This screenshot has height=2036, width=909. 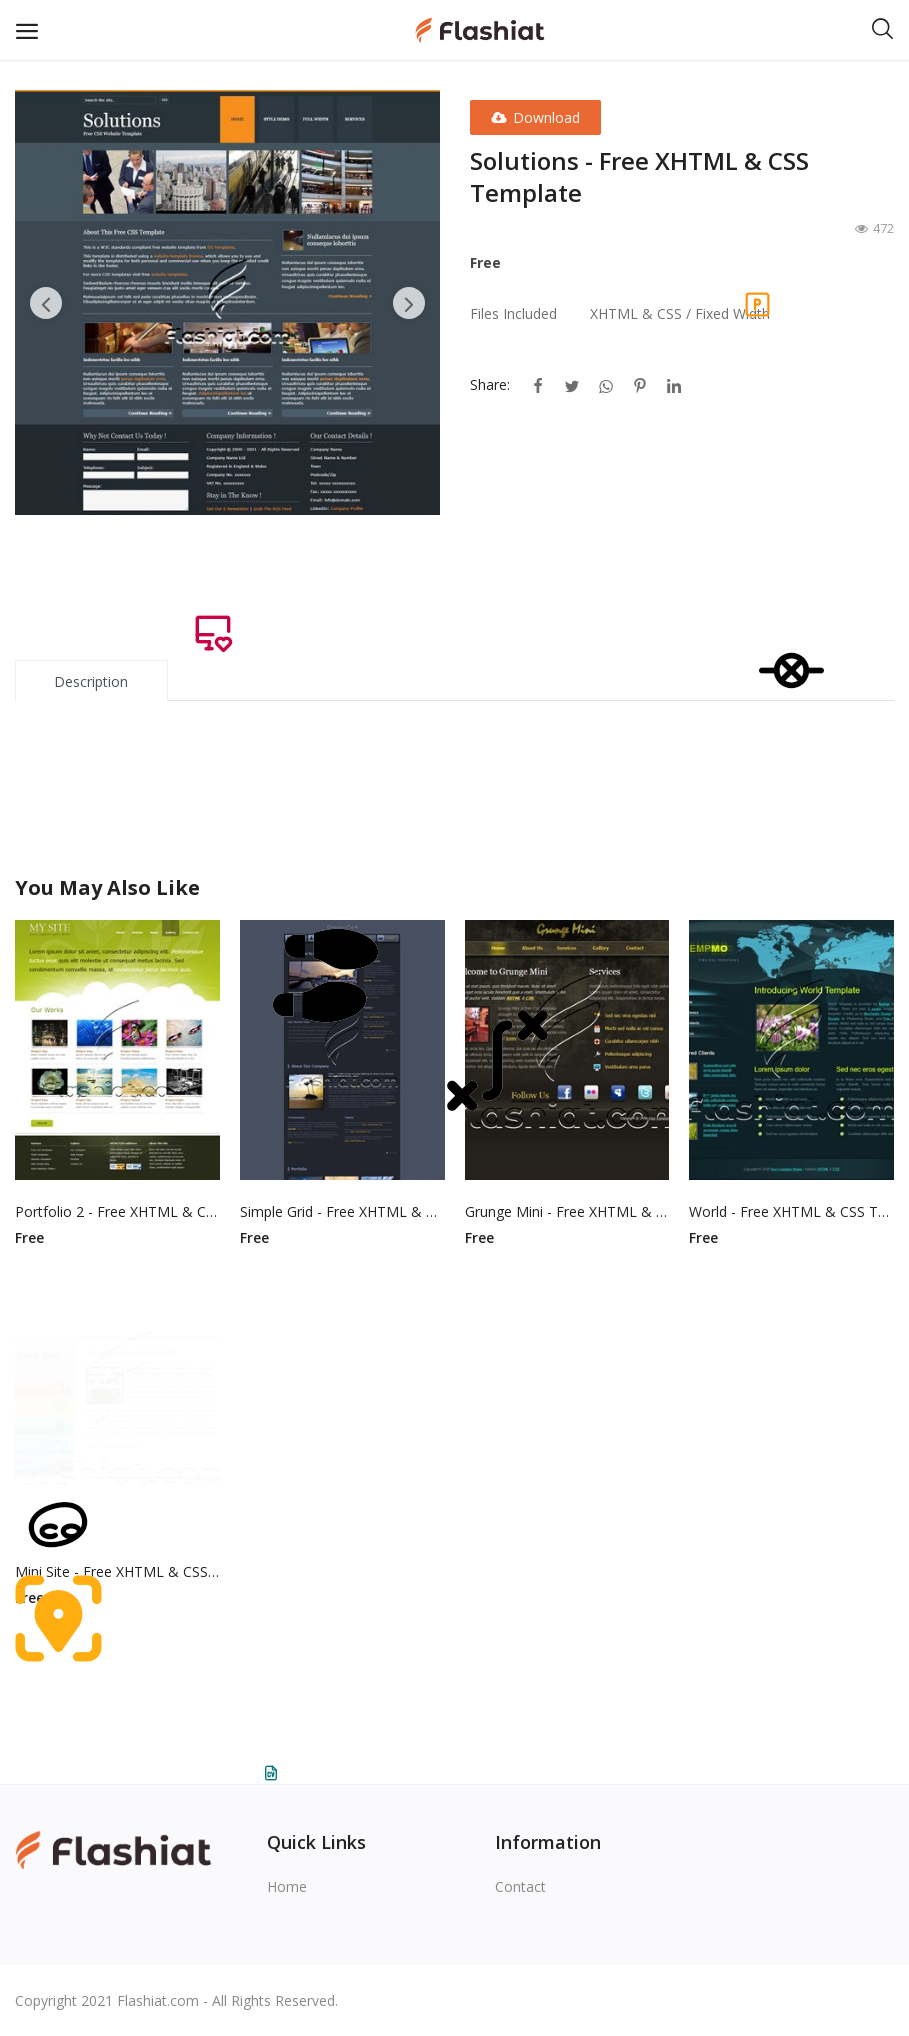 What do you see at coordinates (213, 633) in the screenshot?
I see `add this device to favorites` at bounding box center [213, 633].